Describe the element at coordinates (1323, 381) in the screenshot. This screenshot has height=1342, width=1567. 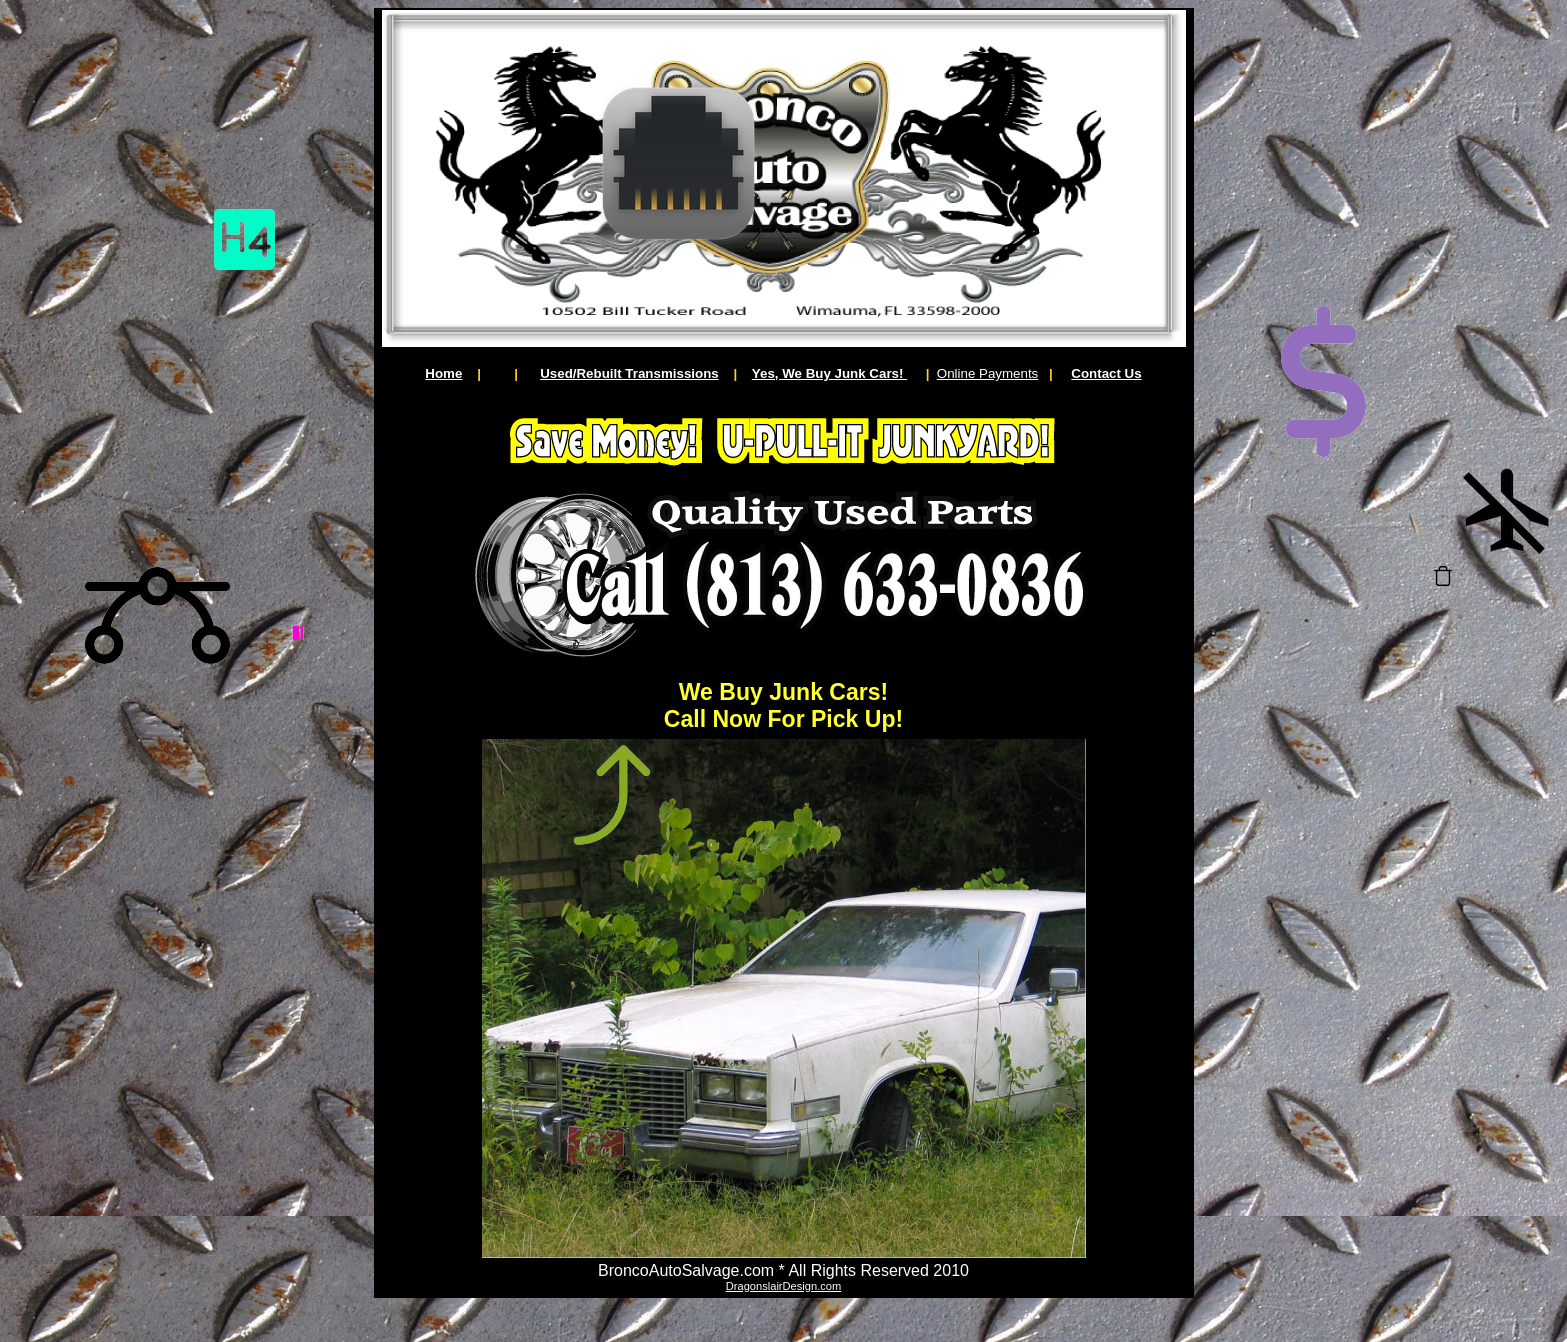
I see `view pricing or payment options` at that location.